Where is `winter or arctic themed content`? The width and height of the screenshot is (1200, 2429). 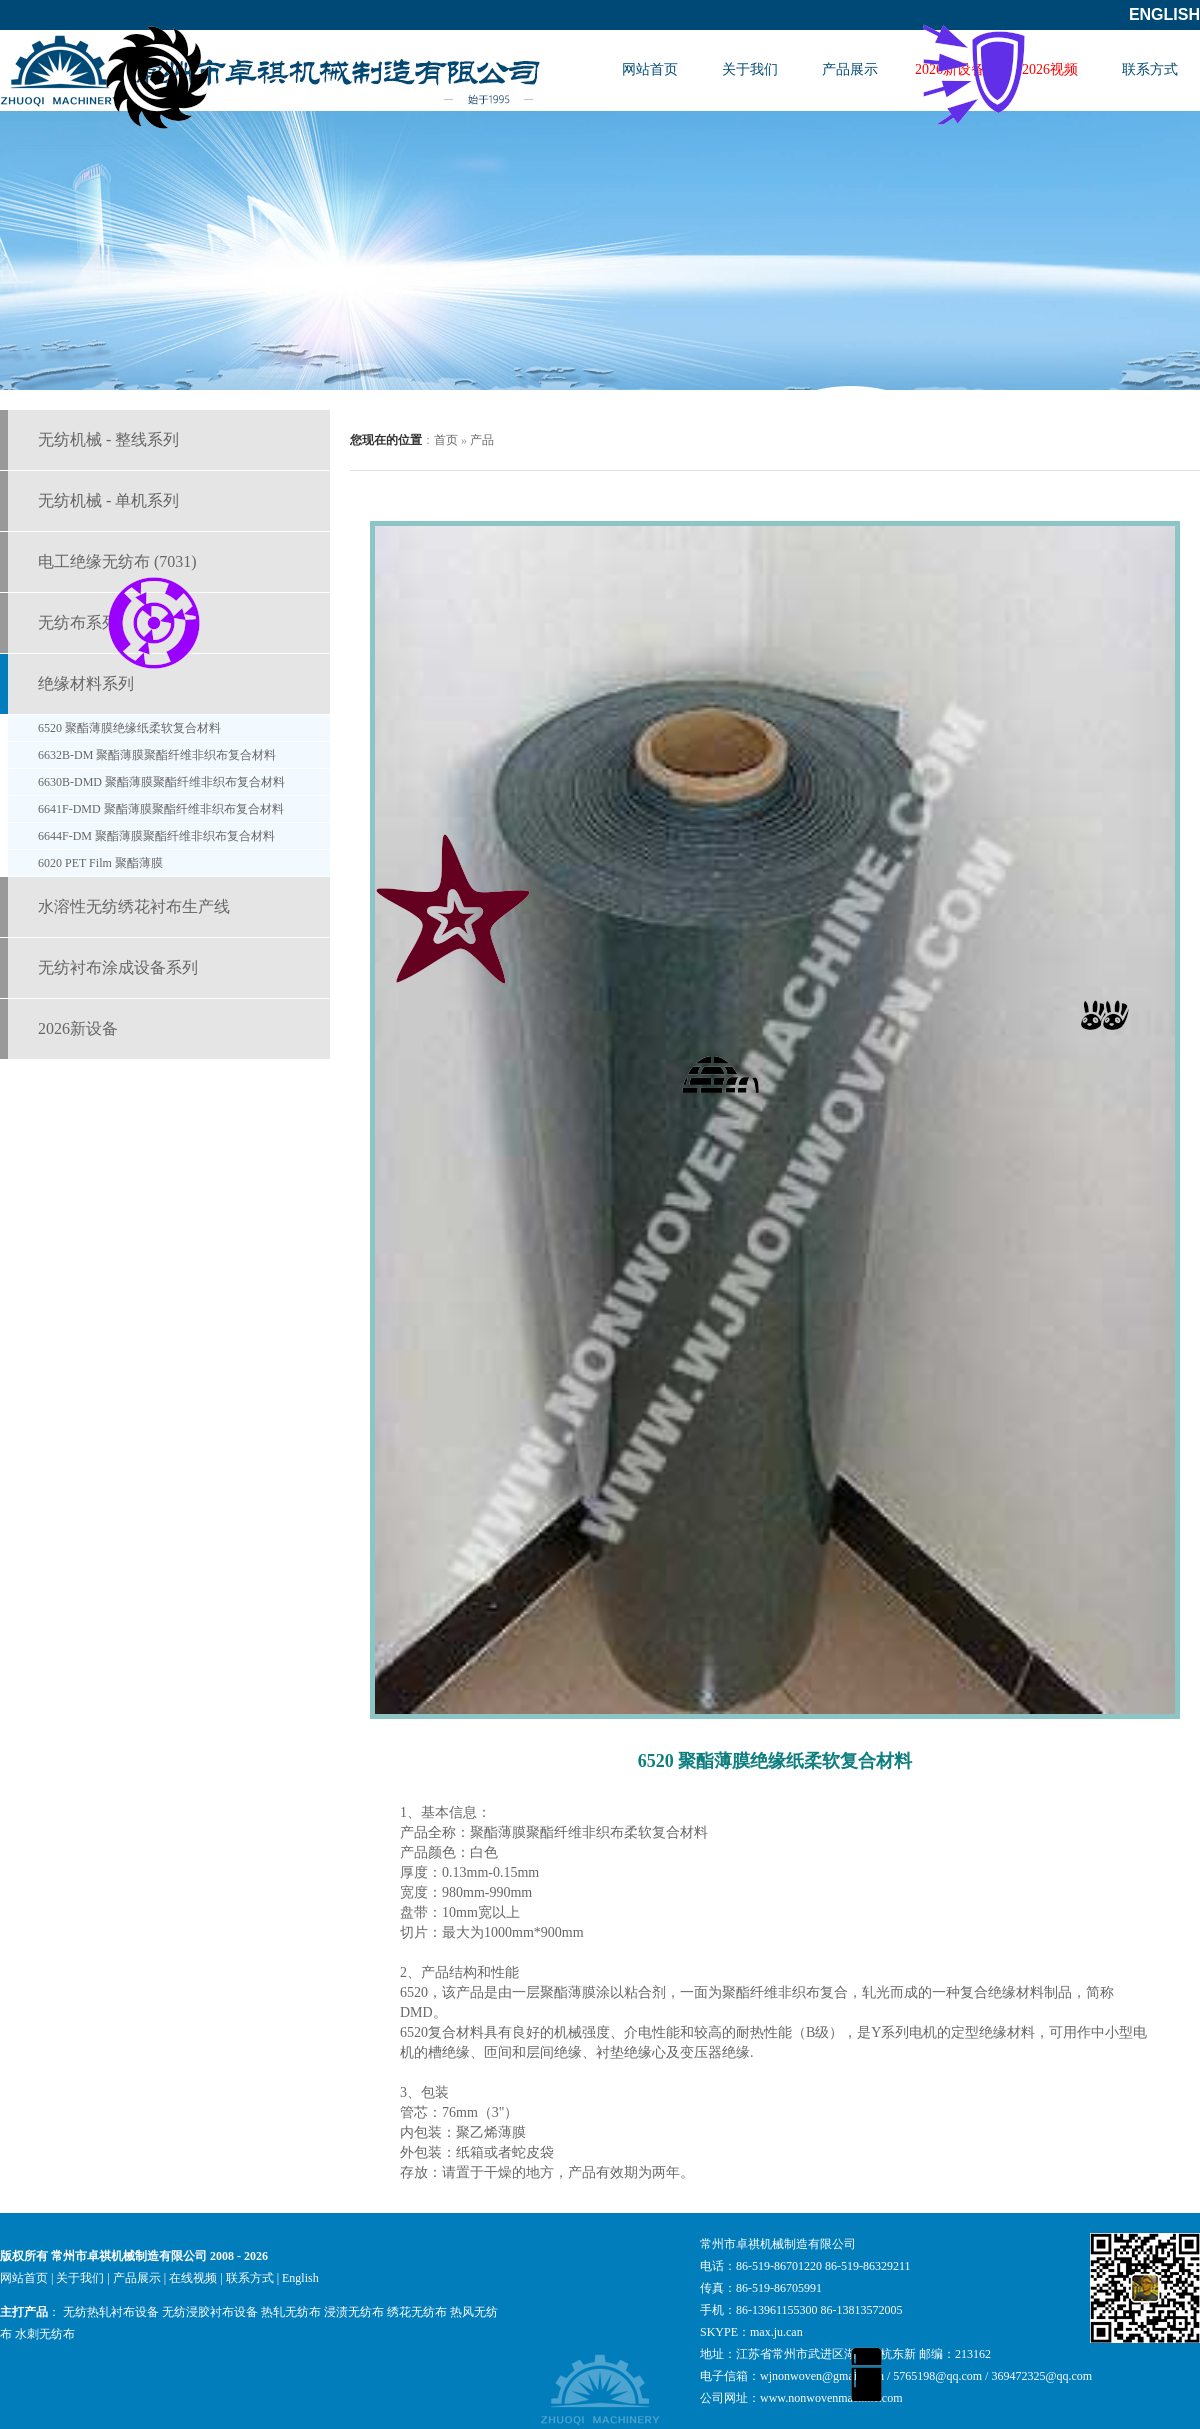
winter or arctic themed content is located at coordinates (720, 1074).